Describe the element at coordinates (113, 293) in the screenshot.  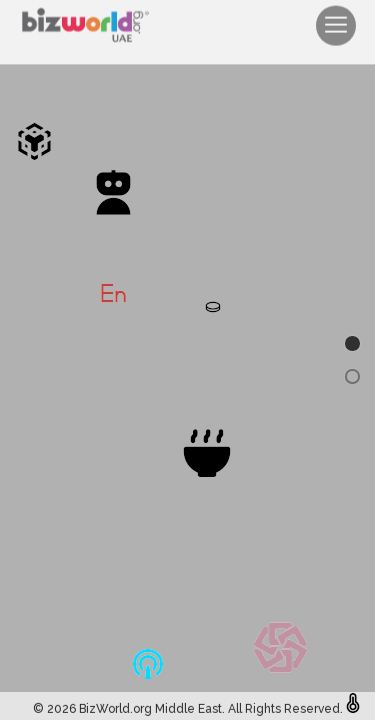
I see `switch to english language input` at that location.